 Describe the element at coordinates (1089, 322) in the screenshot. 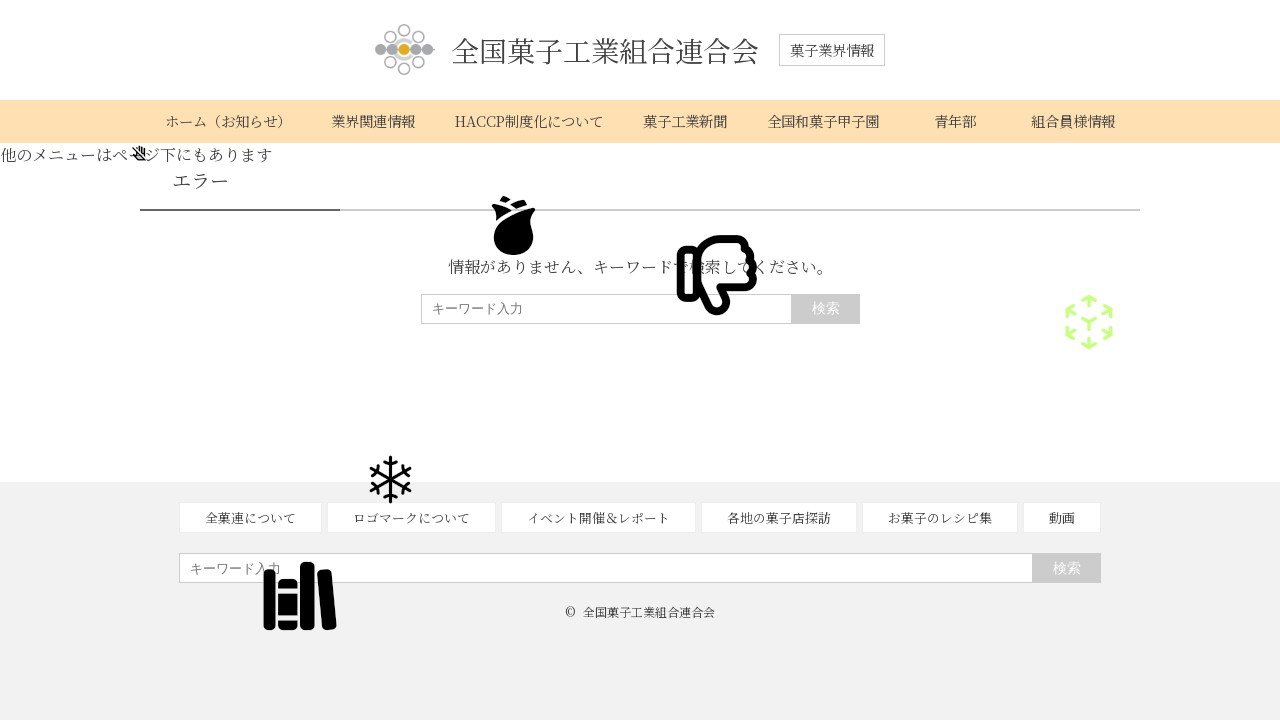

I see `access apple AR features or settings` at that location.